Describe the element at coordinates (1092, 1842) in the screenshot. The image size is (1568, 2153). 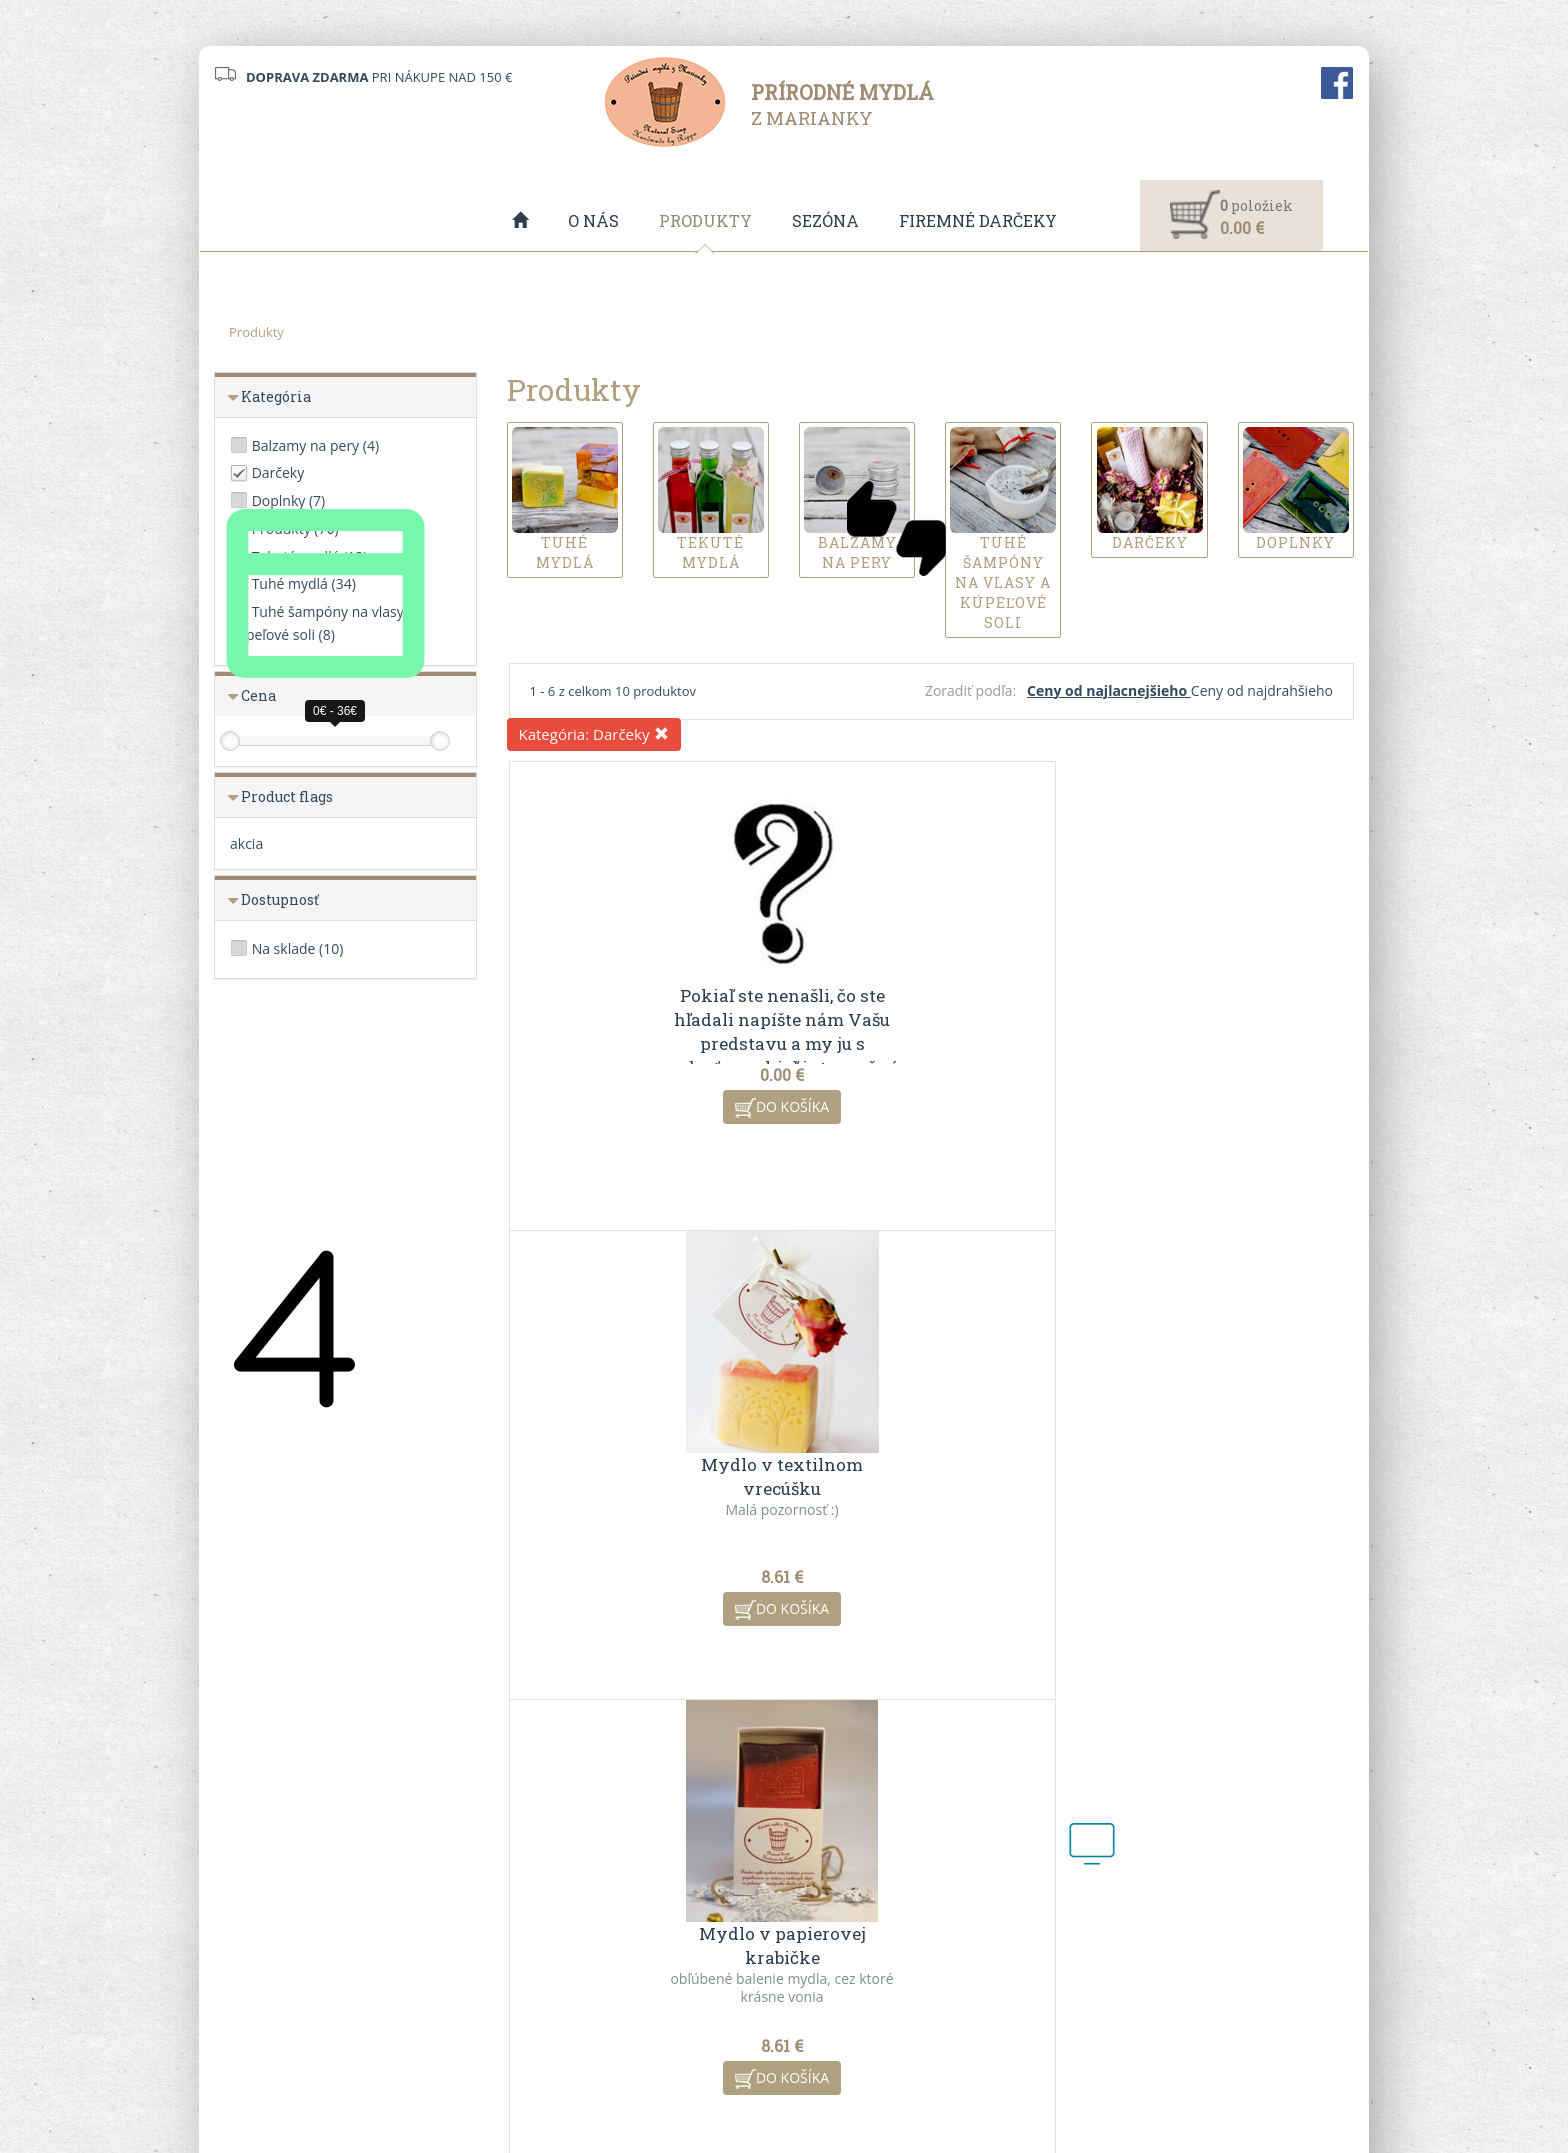
I see `view display settings` at that location.